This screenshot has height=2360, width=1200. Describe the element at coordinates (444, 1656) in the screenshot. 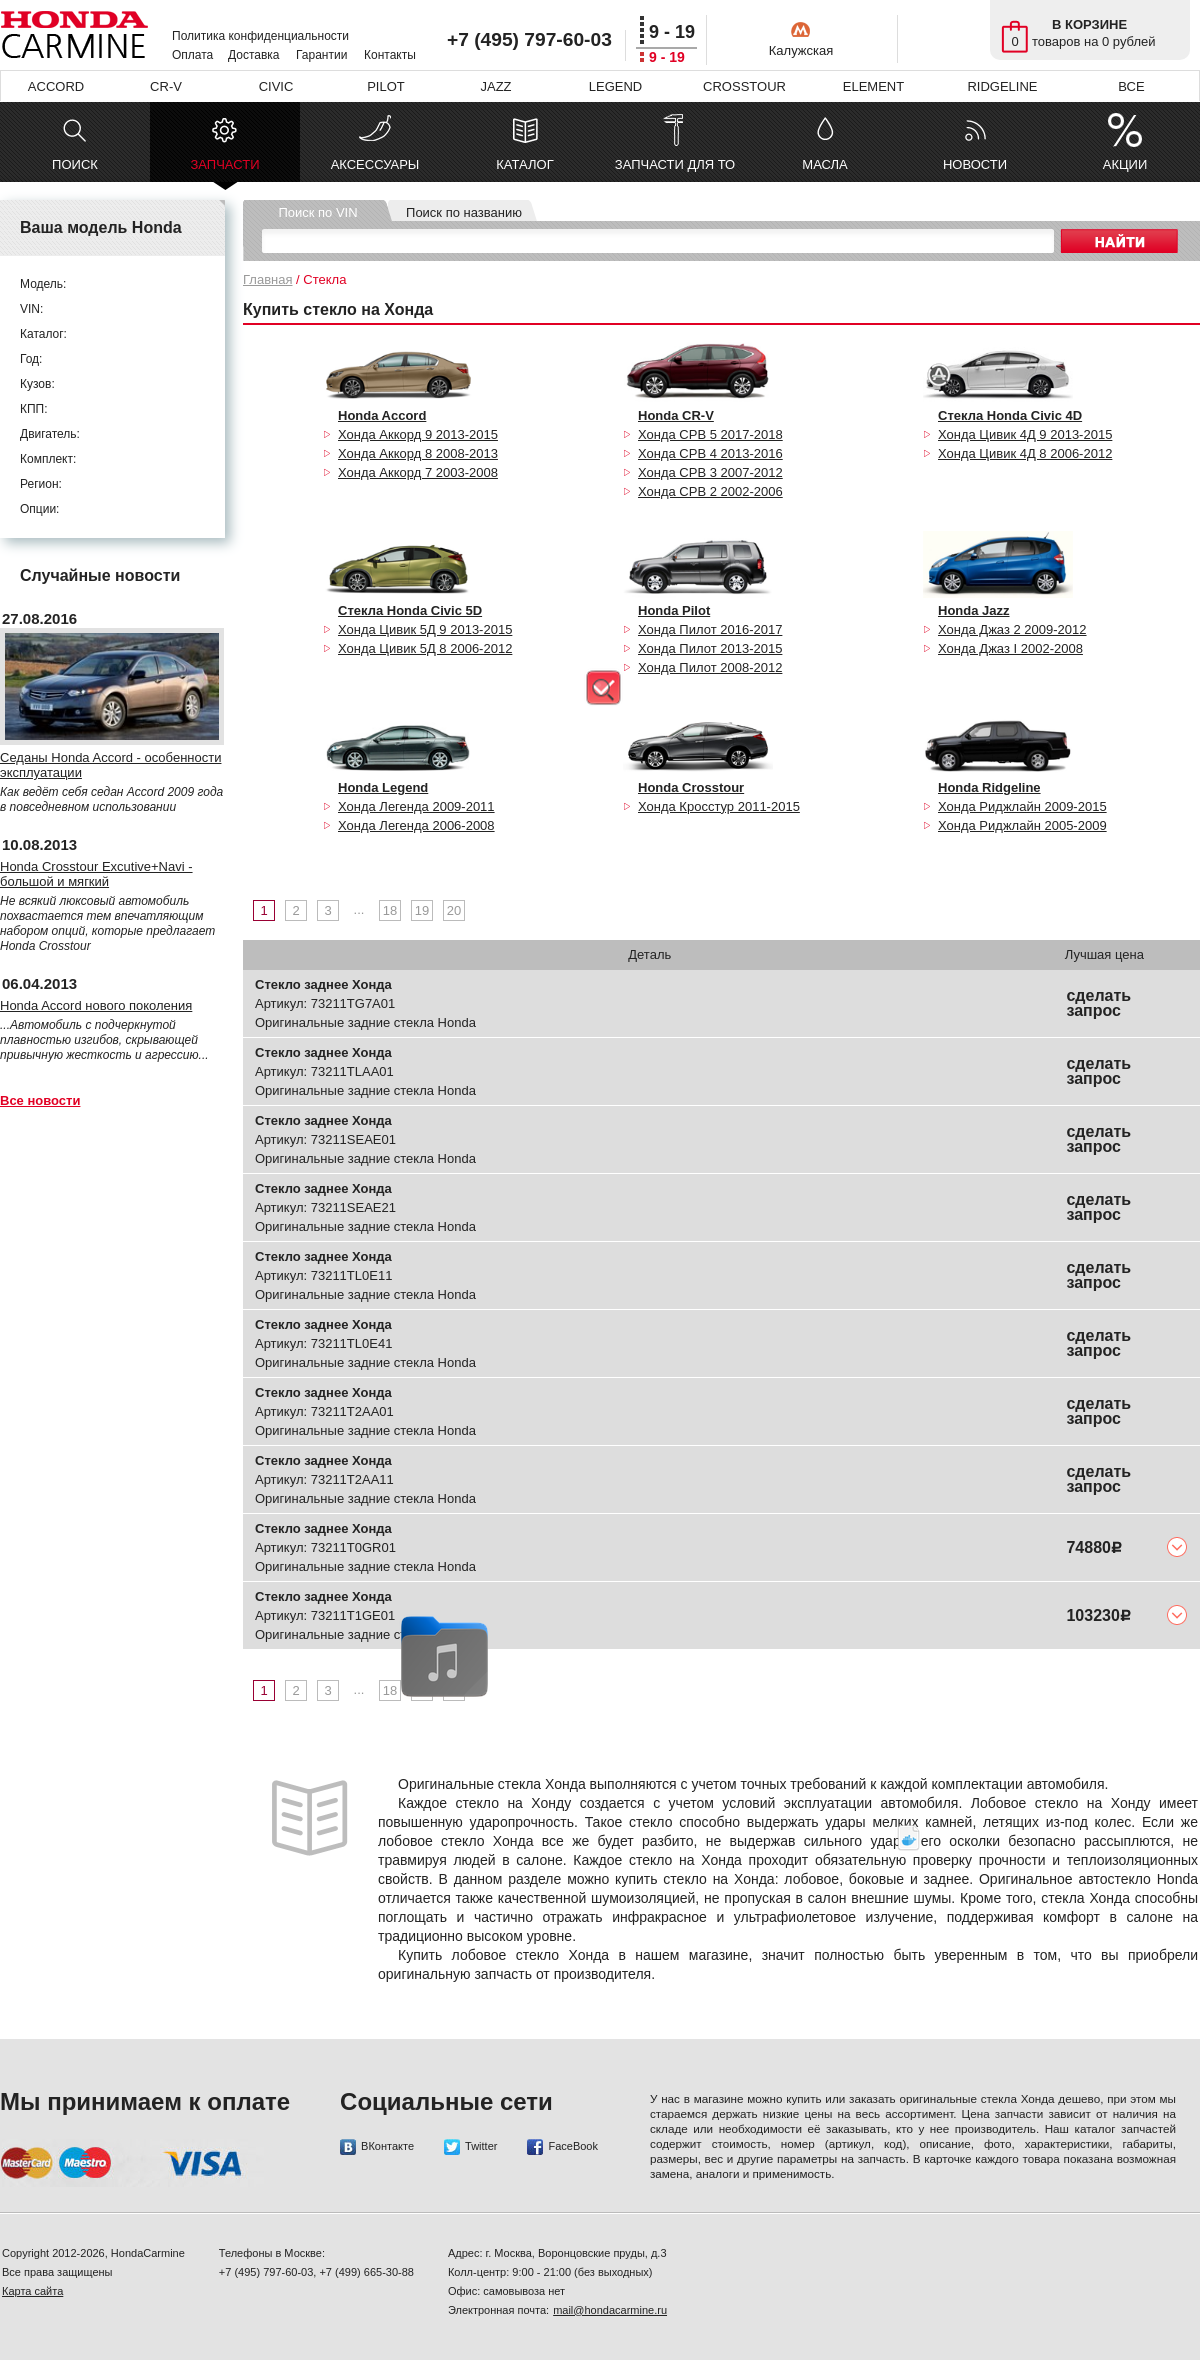

I see `open your music folder` at that location.